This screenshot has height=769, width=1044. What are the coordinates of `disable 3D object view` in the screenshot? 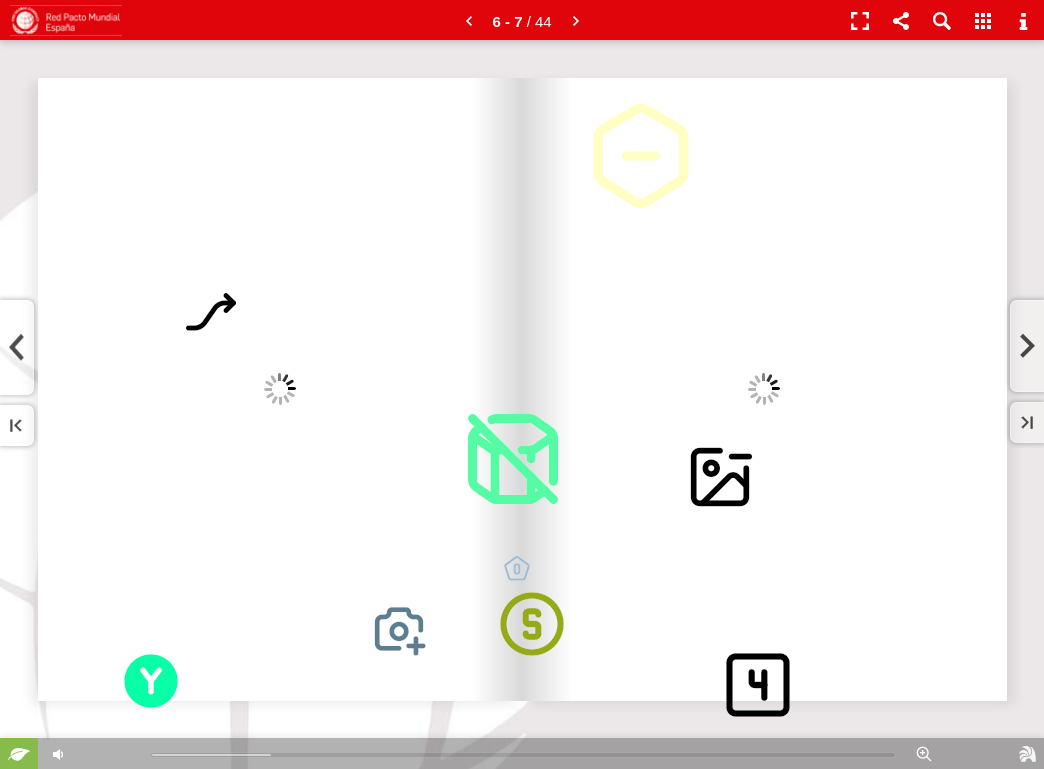 It's located at (513, 459).